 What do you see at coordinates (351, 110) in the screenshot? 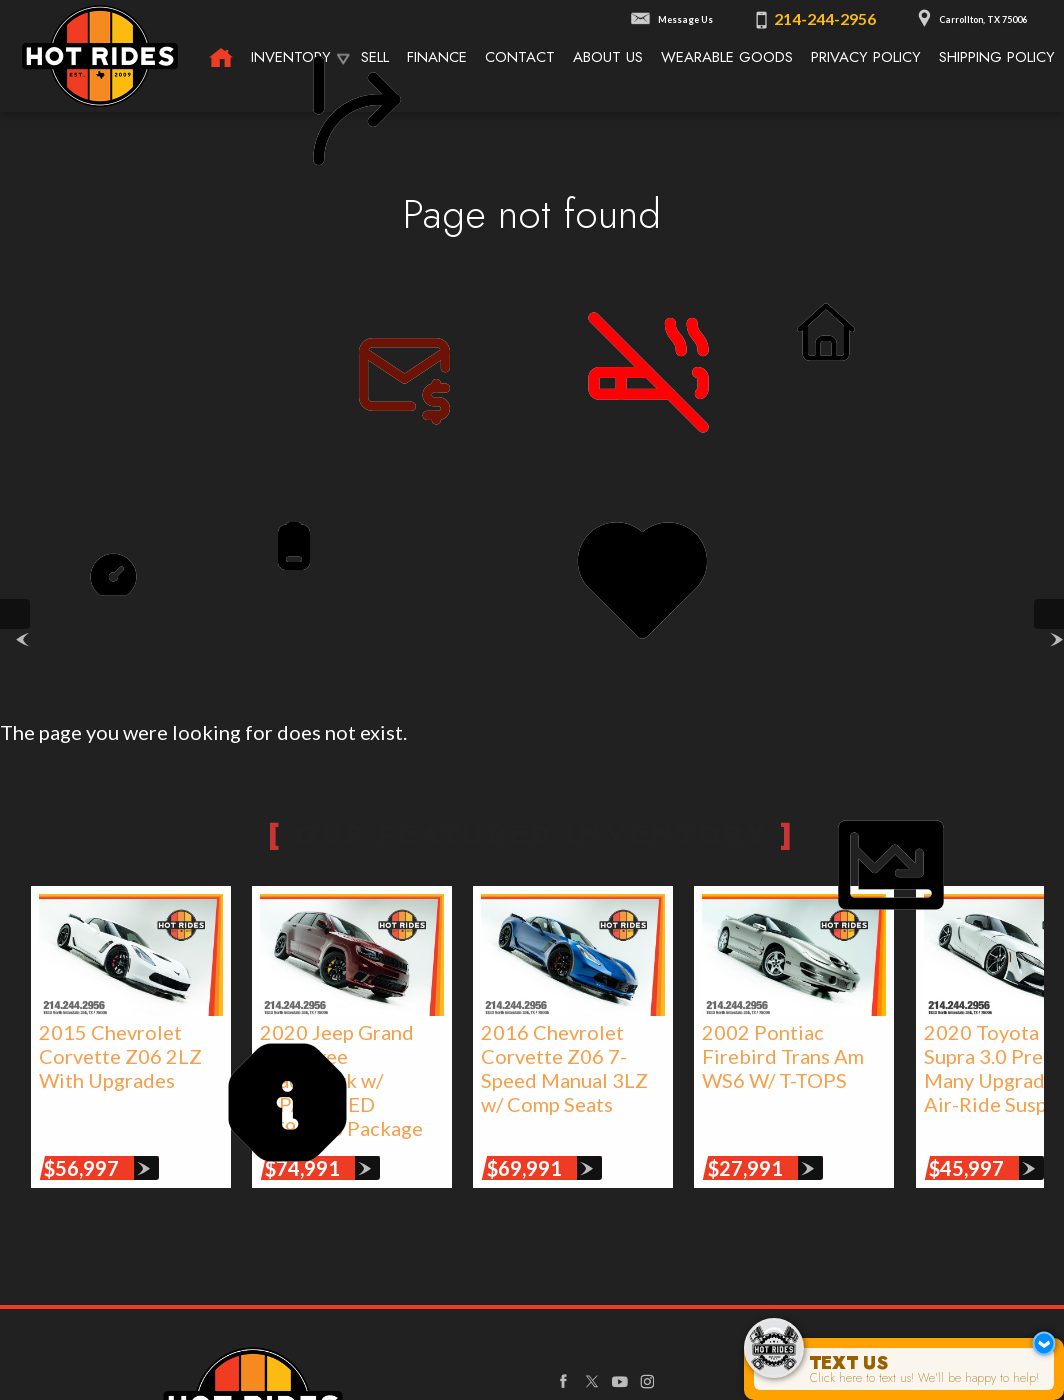
I see `take the next right turn` at bounding box center [351, 110].